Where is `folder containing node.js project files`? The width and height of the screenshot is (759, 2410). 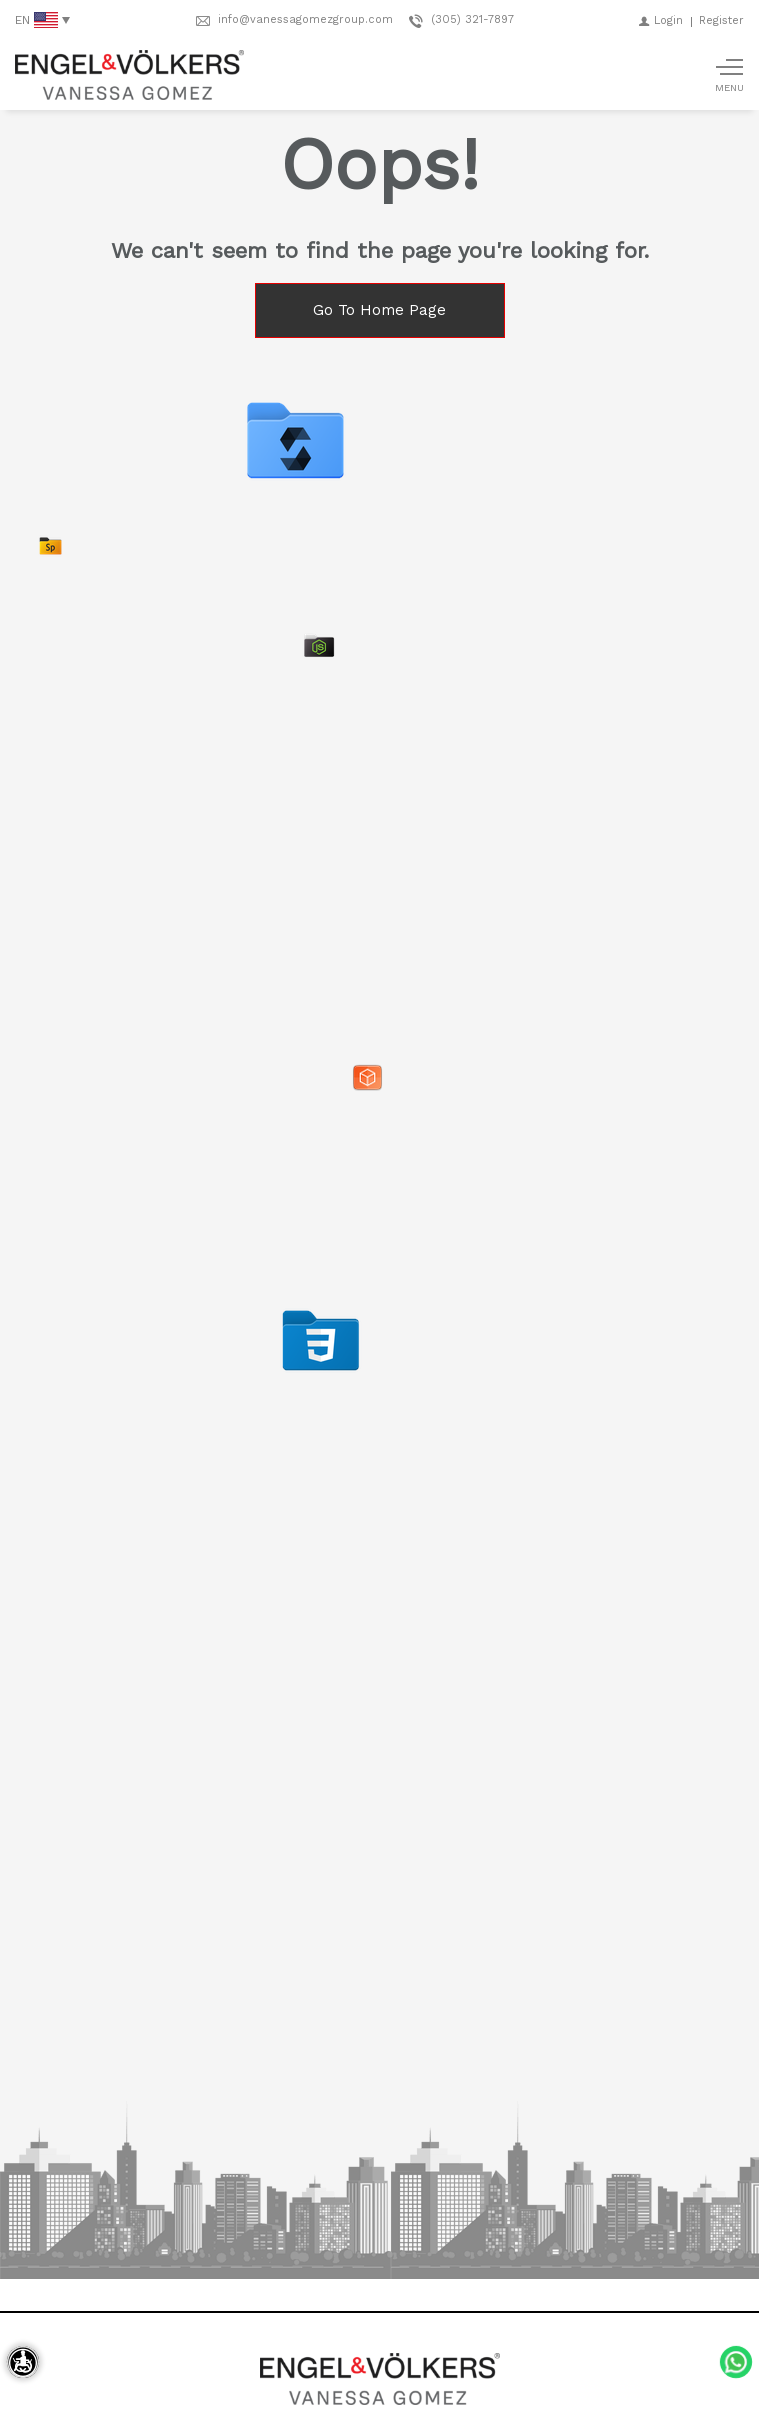 folder containing node.js project files is located at coordinates (319, 646).